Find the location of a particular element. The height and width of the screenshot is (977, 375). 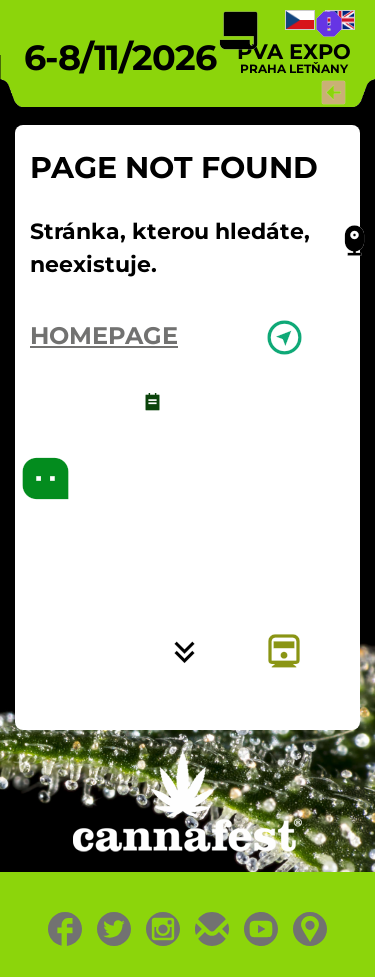

indicates spam or junk content is located at coordinates (329, 24).